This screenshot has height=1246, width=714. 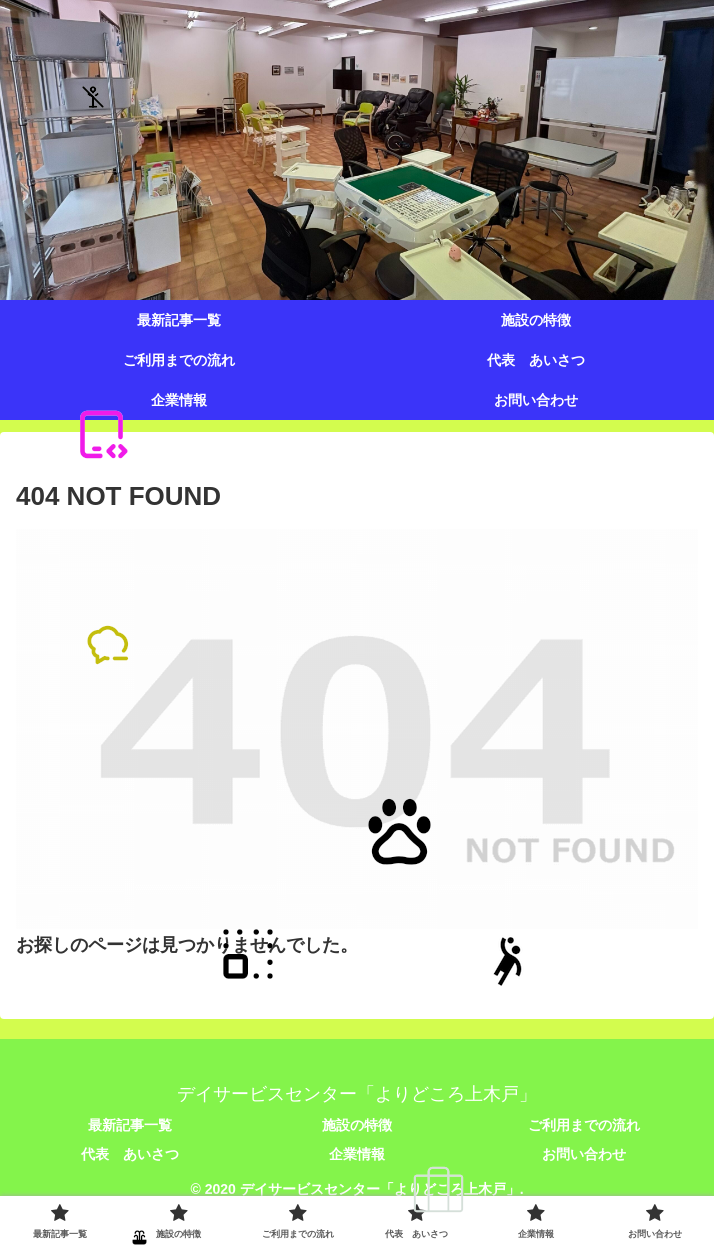 What do you see at coordinates (399, 833) in the screenshot?
I see `open baidu search engine` at bounding box center [399, 833].